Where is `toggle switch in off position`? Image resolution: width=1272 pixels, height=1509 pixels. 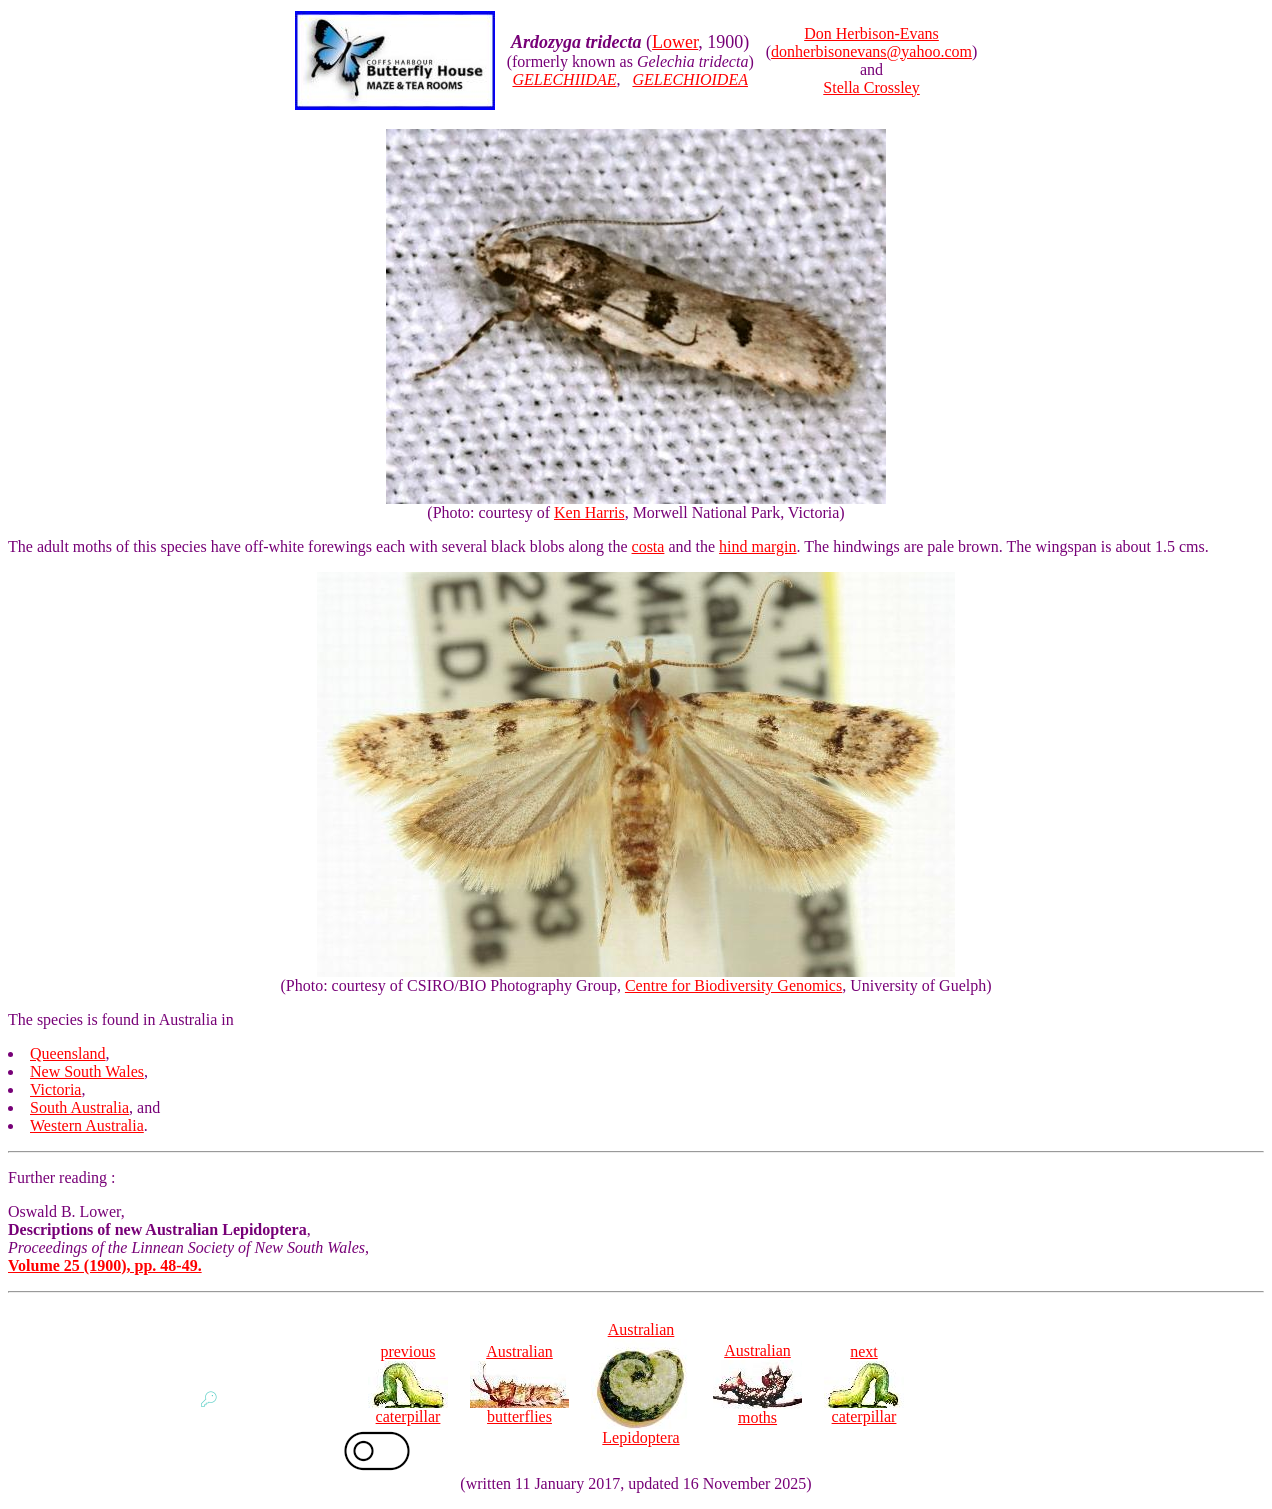
toggle switch in off position is located at coordinates (377, 1451).